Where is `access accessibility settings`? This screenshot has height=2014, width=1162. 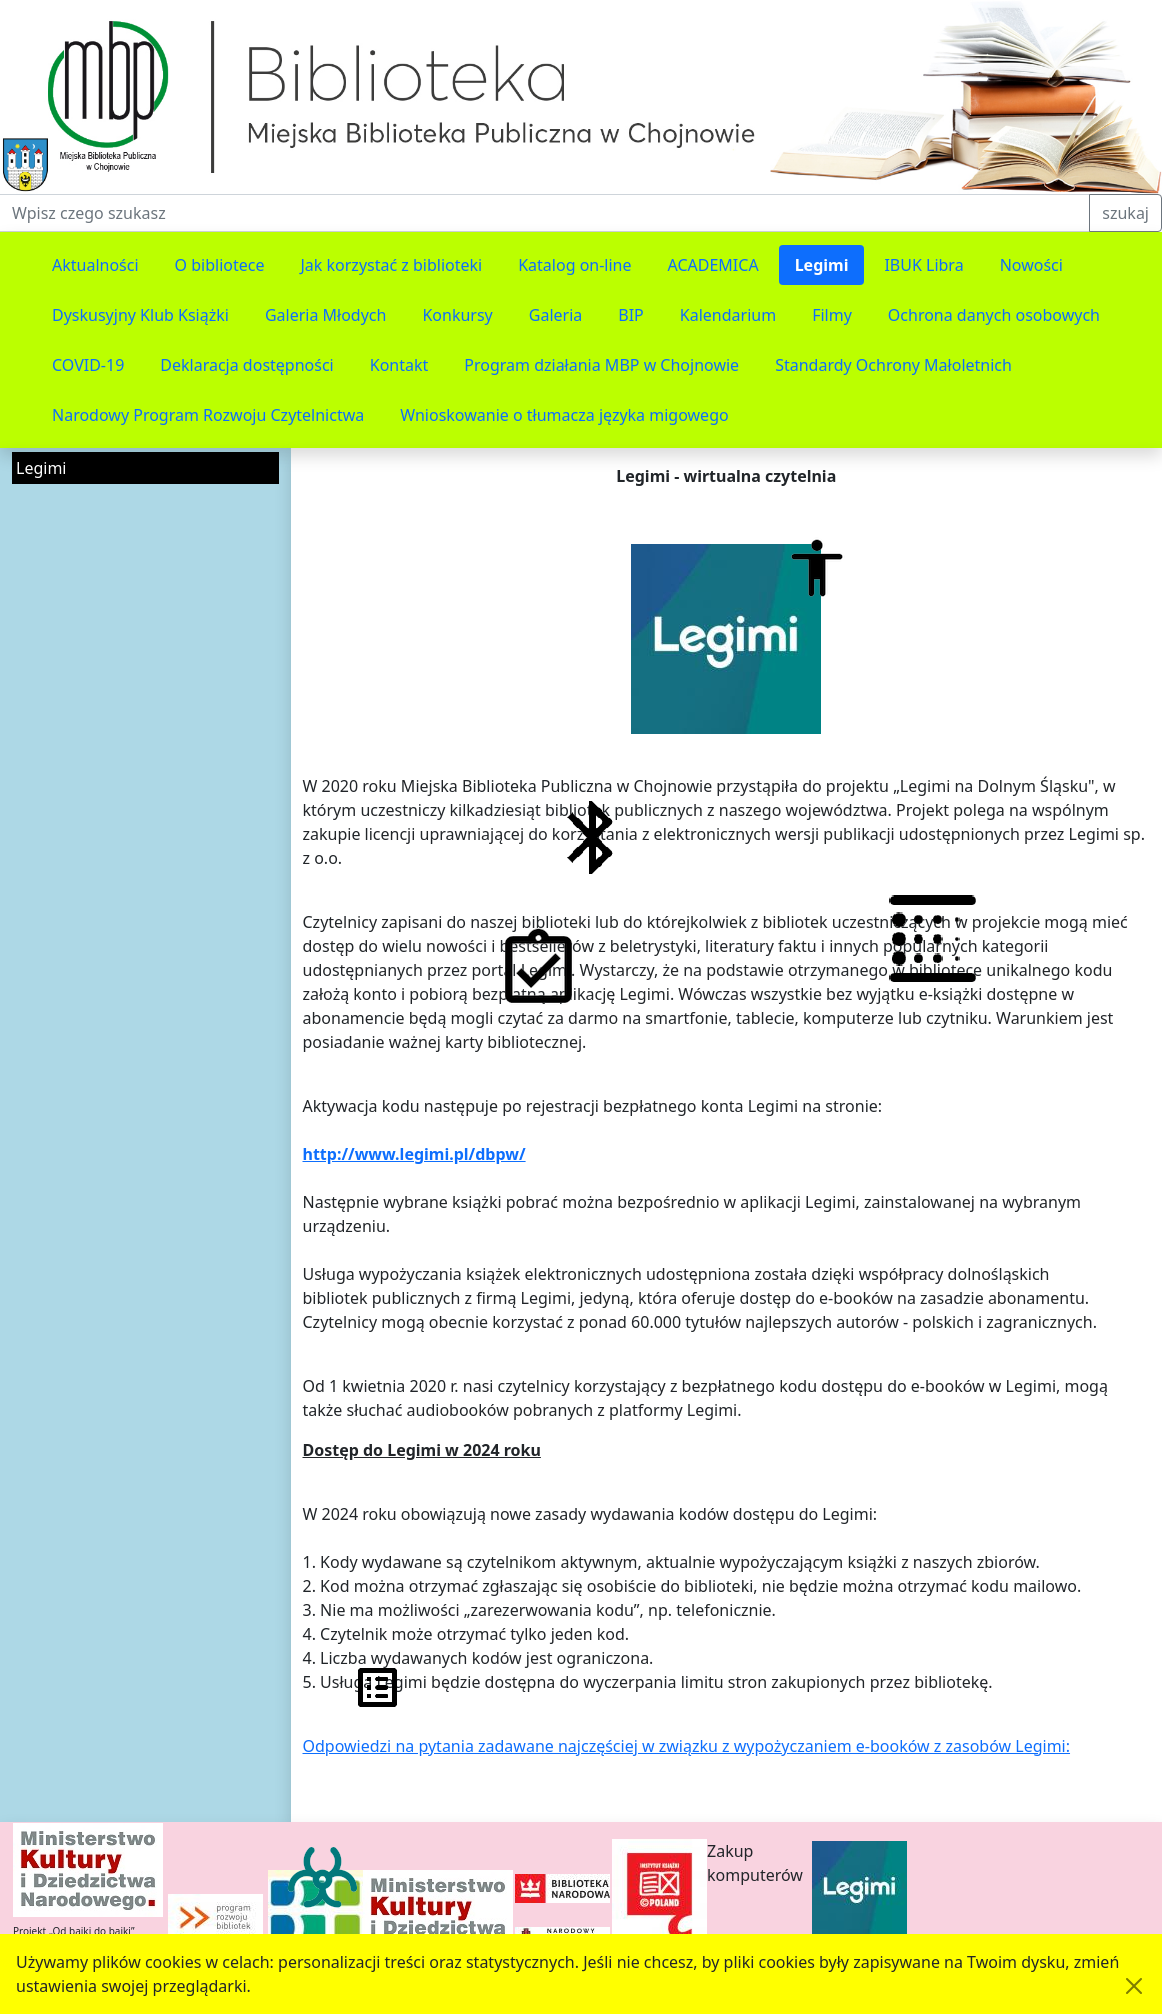
access accessibility settings is located at coordinates (817, 568).